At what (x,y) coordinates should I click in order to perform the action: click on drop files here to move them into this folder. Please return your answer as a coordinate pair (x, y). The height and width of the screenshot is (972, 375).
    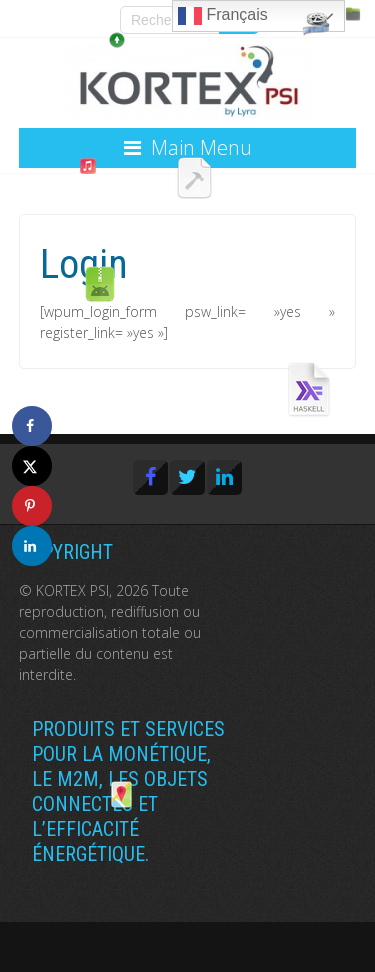
    Looking at the image, I should click on (353, 14).